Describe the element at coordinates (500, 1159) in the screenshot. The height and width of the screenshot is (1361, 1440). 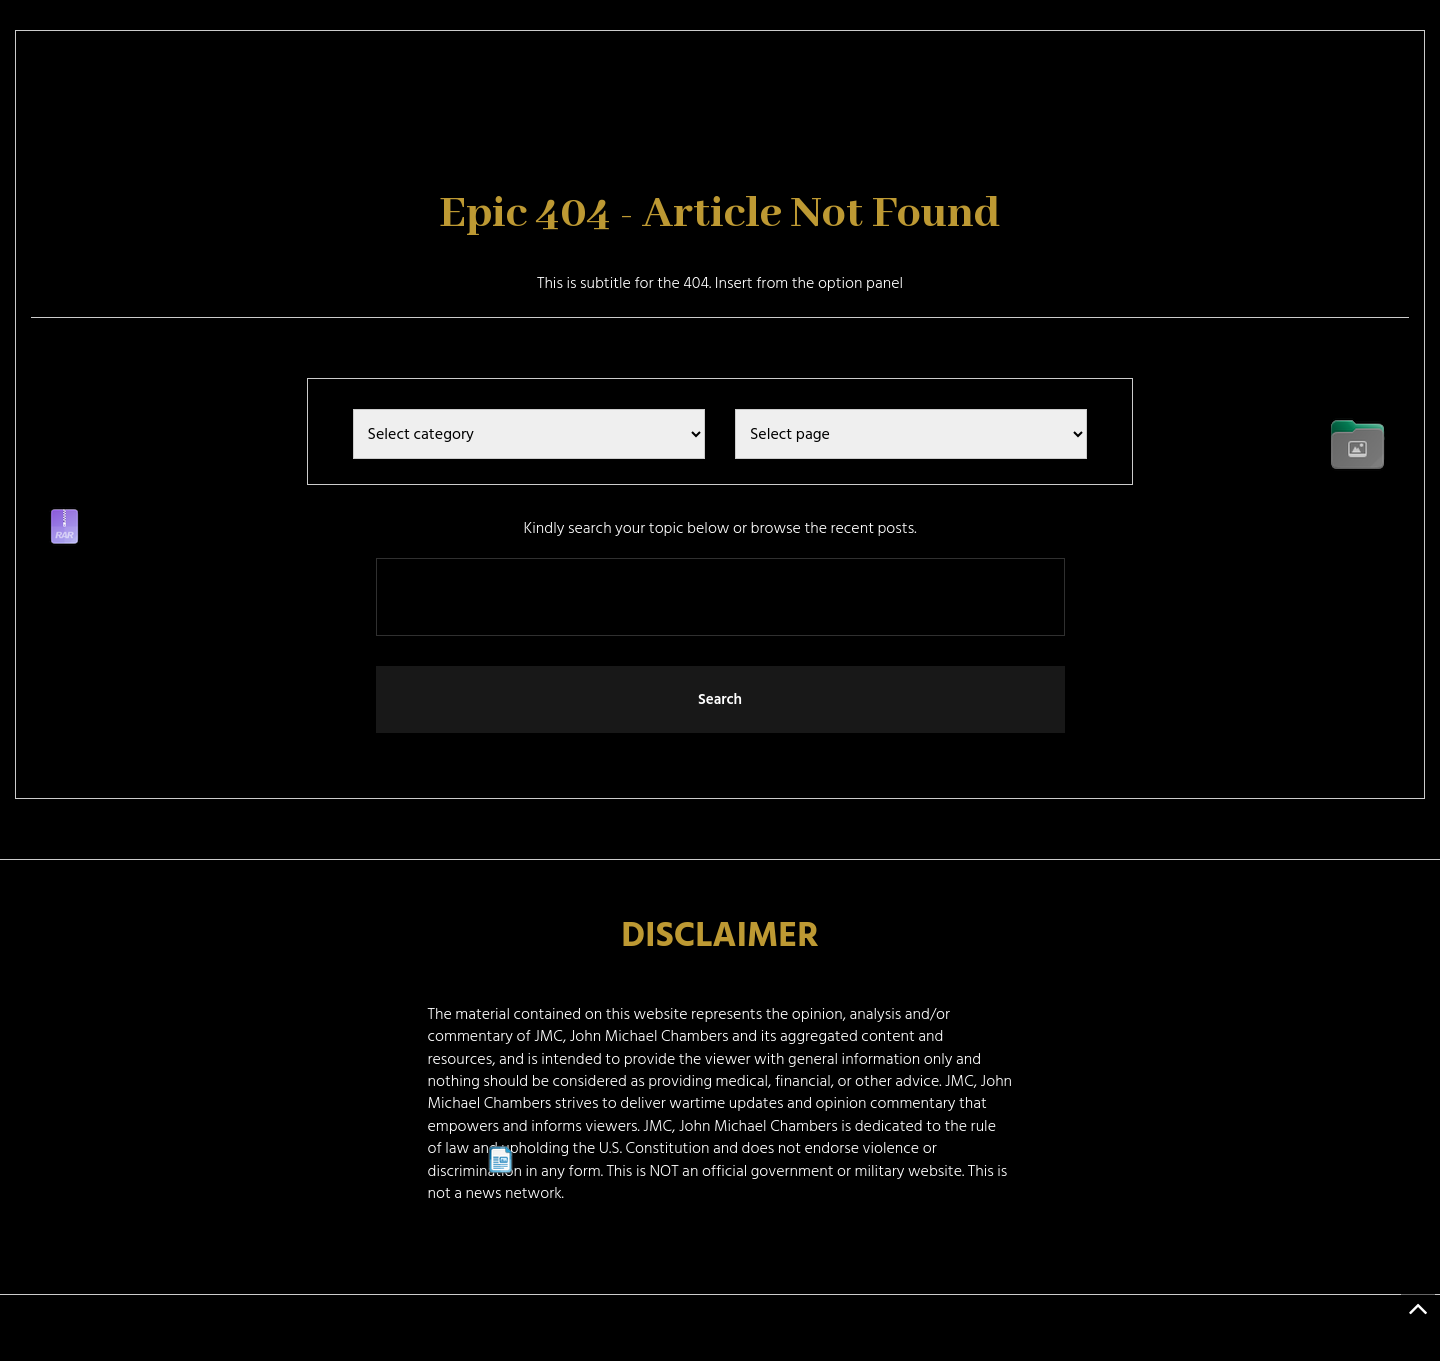
I see `open a text document file` at that location.